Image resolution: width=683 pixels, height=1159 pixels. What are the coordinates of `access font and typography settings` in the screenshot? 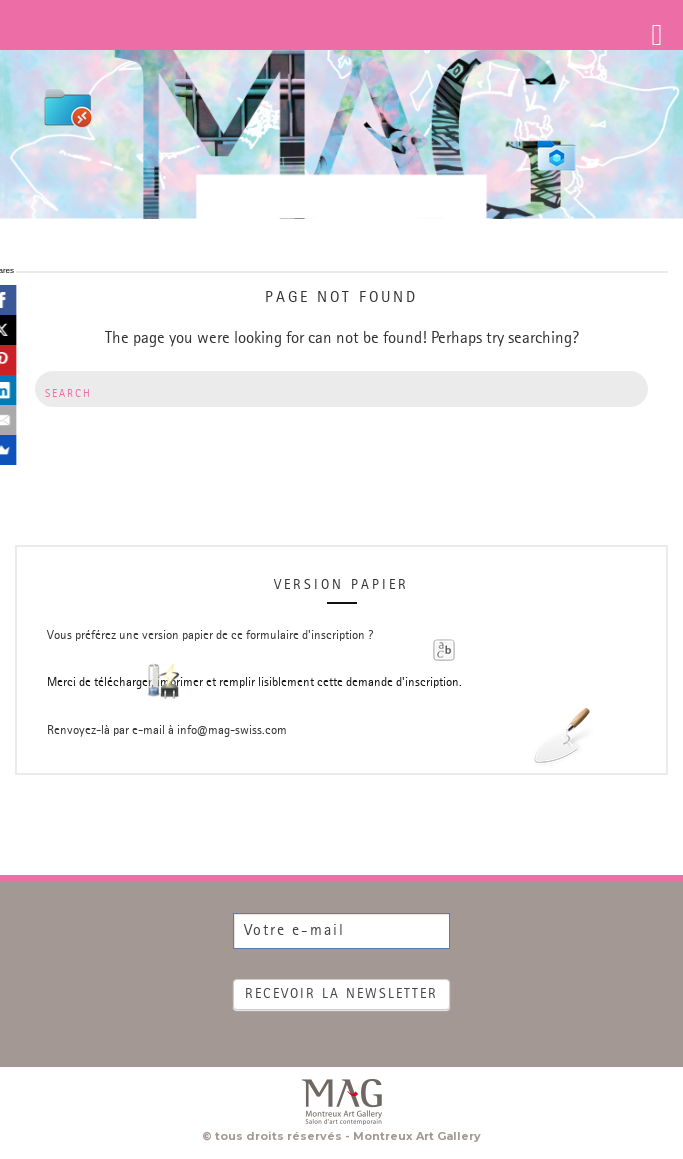 It's located at (444, 650).